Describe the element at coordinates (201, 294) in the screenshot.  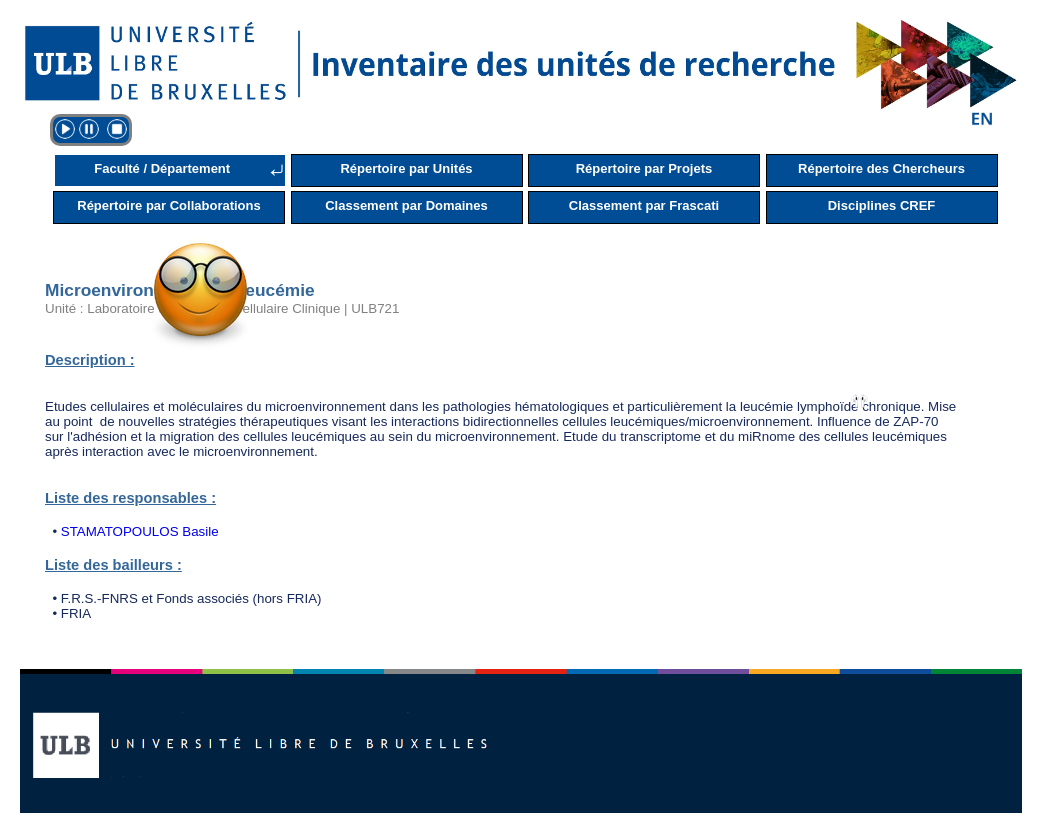
I see `indicates a nerdy or studious status` at that location.